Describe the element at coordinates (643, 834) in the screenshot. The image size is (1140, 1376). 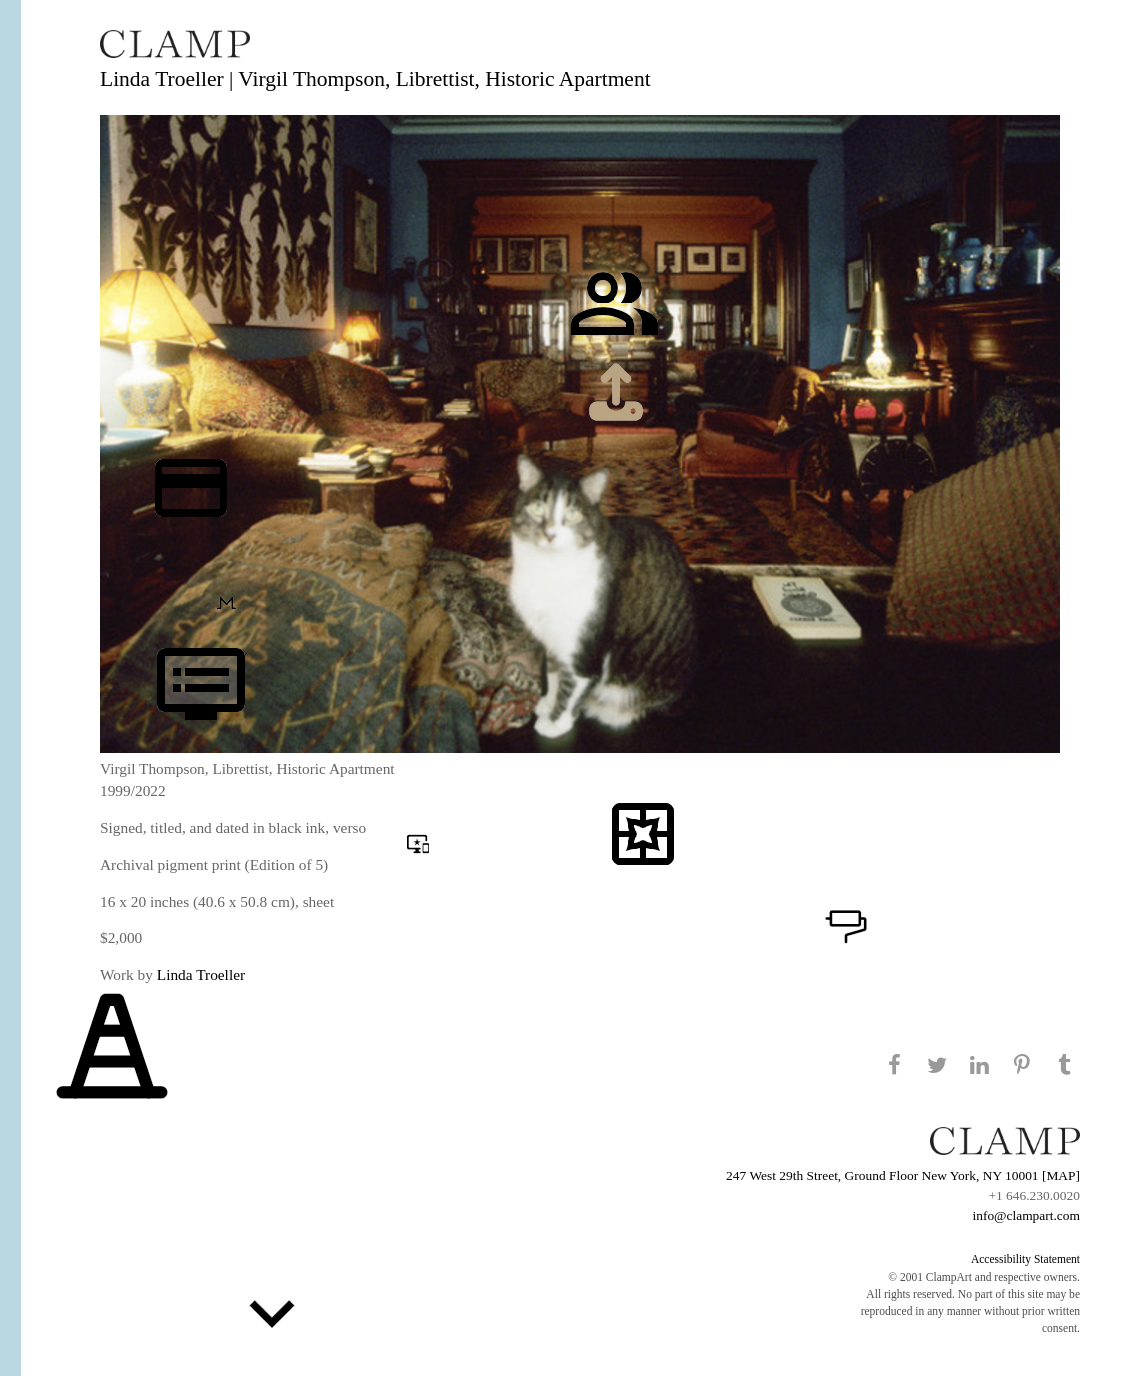
I see `view pages or documents` at that location.